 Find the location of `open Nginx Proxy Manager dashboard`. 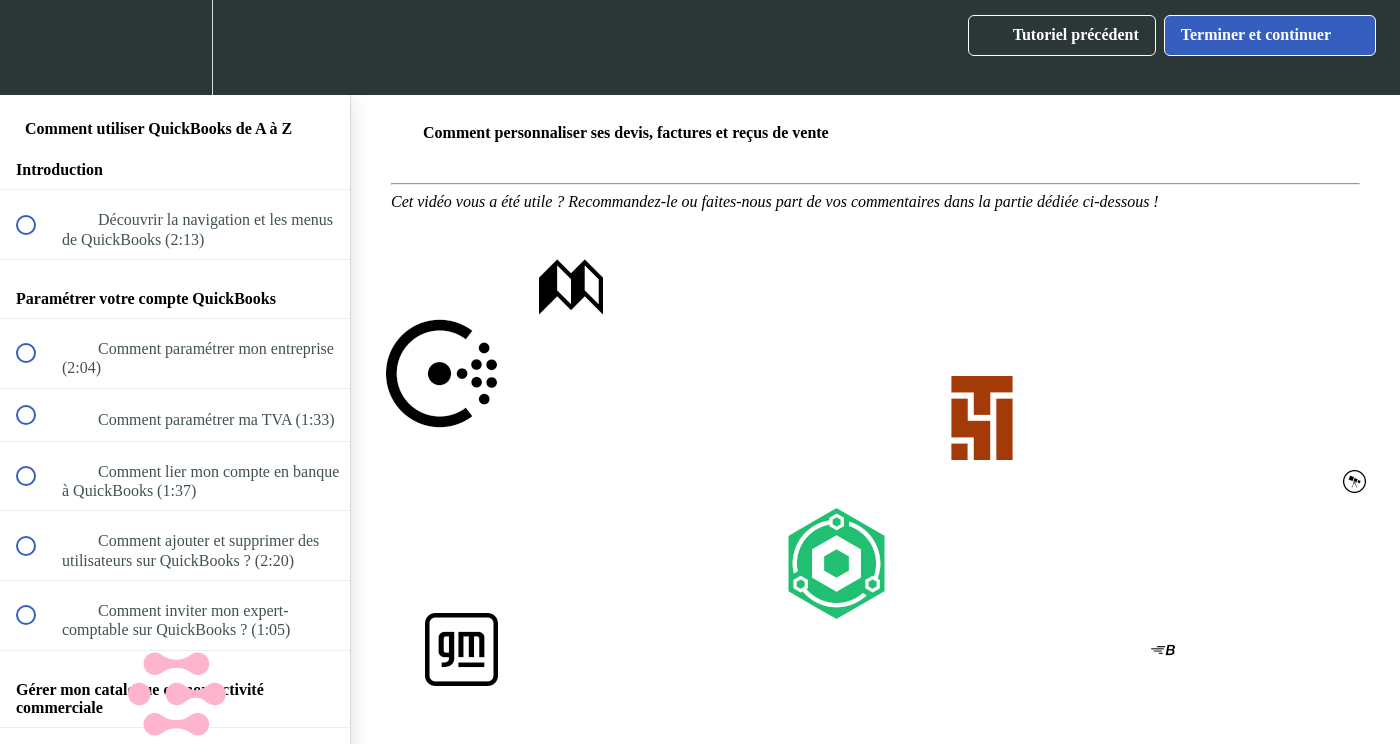

open Nginx Proxy Manager dashboard is located at coordinates (836, 563).